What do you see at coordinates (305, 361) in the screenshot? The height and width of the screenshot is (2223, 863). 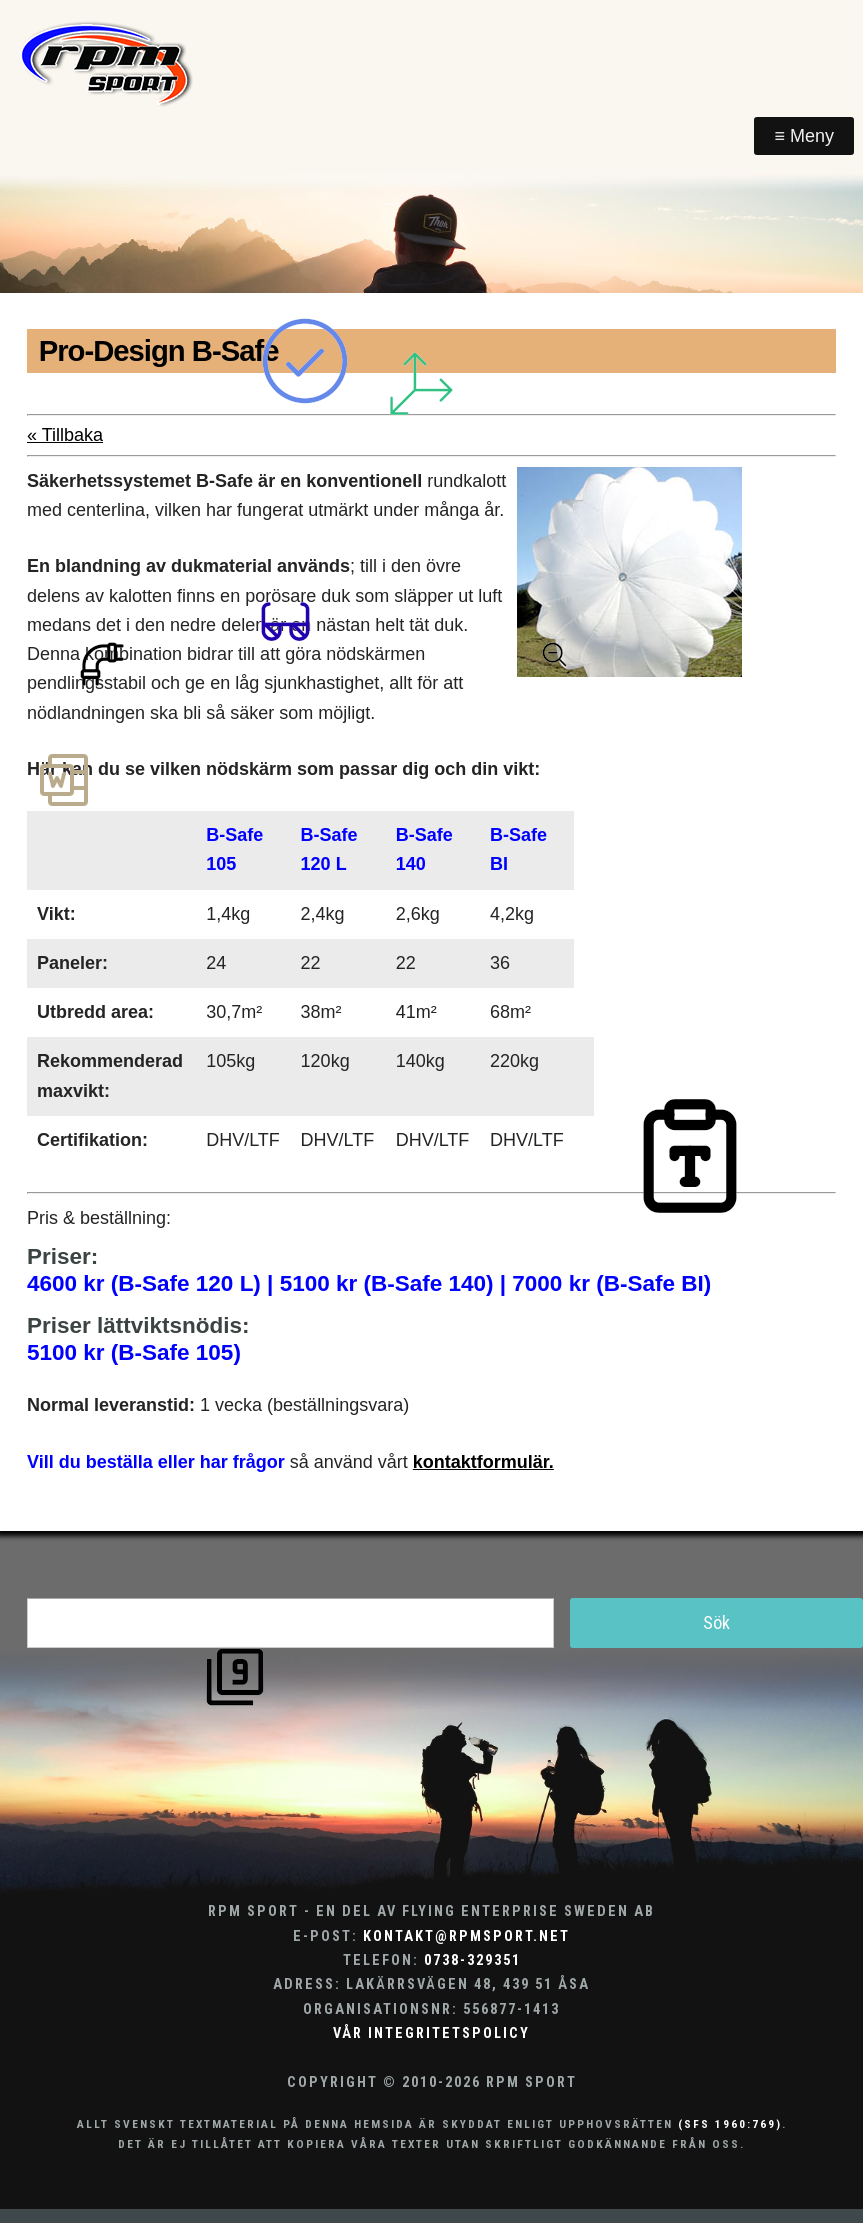 I see `indicates task or action completed successfully` at bounding box center [305, 361].